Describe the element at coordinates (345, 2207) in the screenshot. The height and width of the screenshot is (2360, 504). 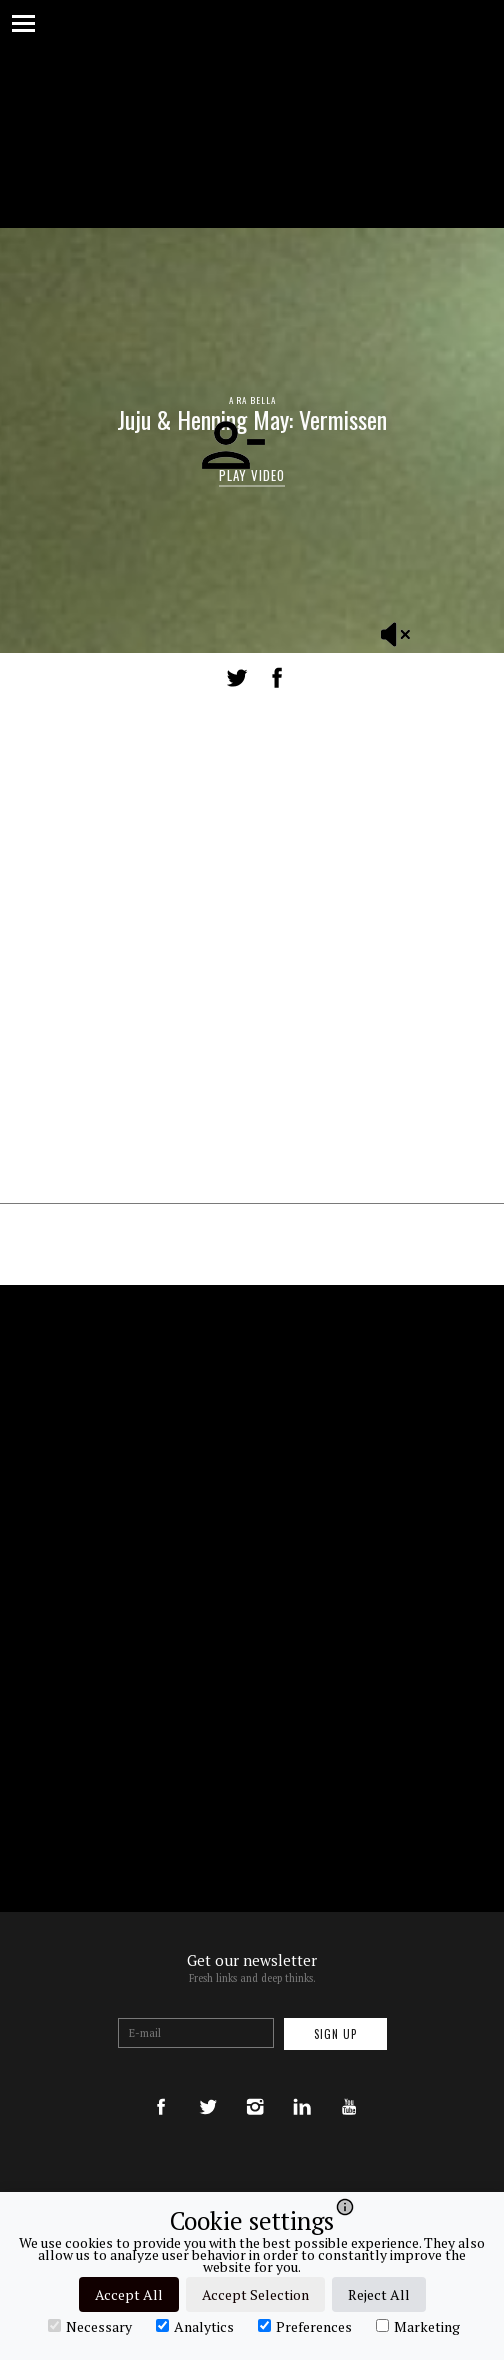
I see `view more information about this item` at that location.